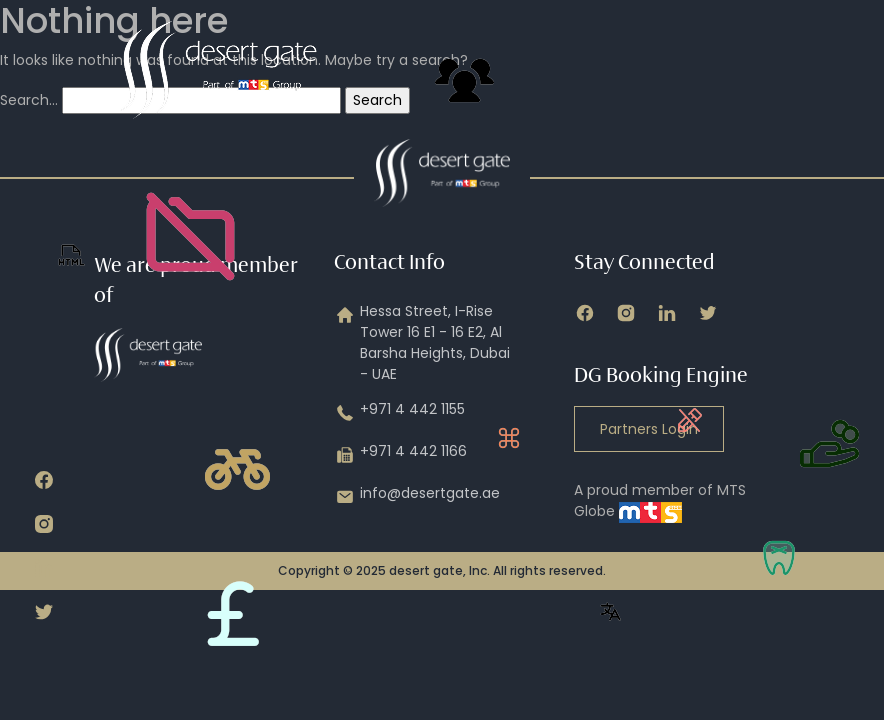 Image resolution: width=884 pixels, height=720 pixels. I want to click on view group members or team, so click(464, 78).